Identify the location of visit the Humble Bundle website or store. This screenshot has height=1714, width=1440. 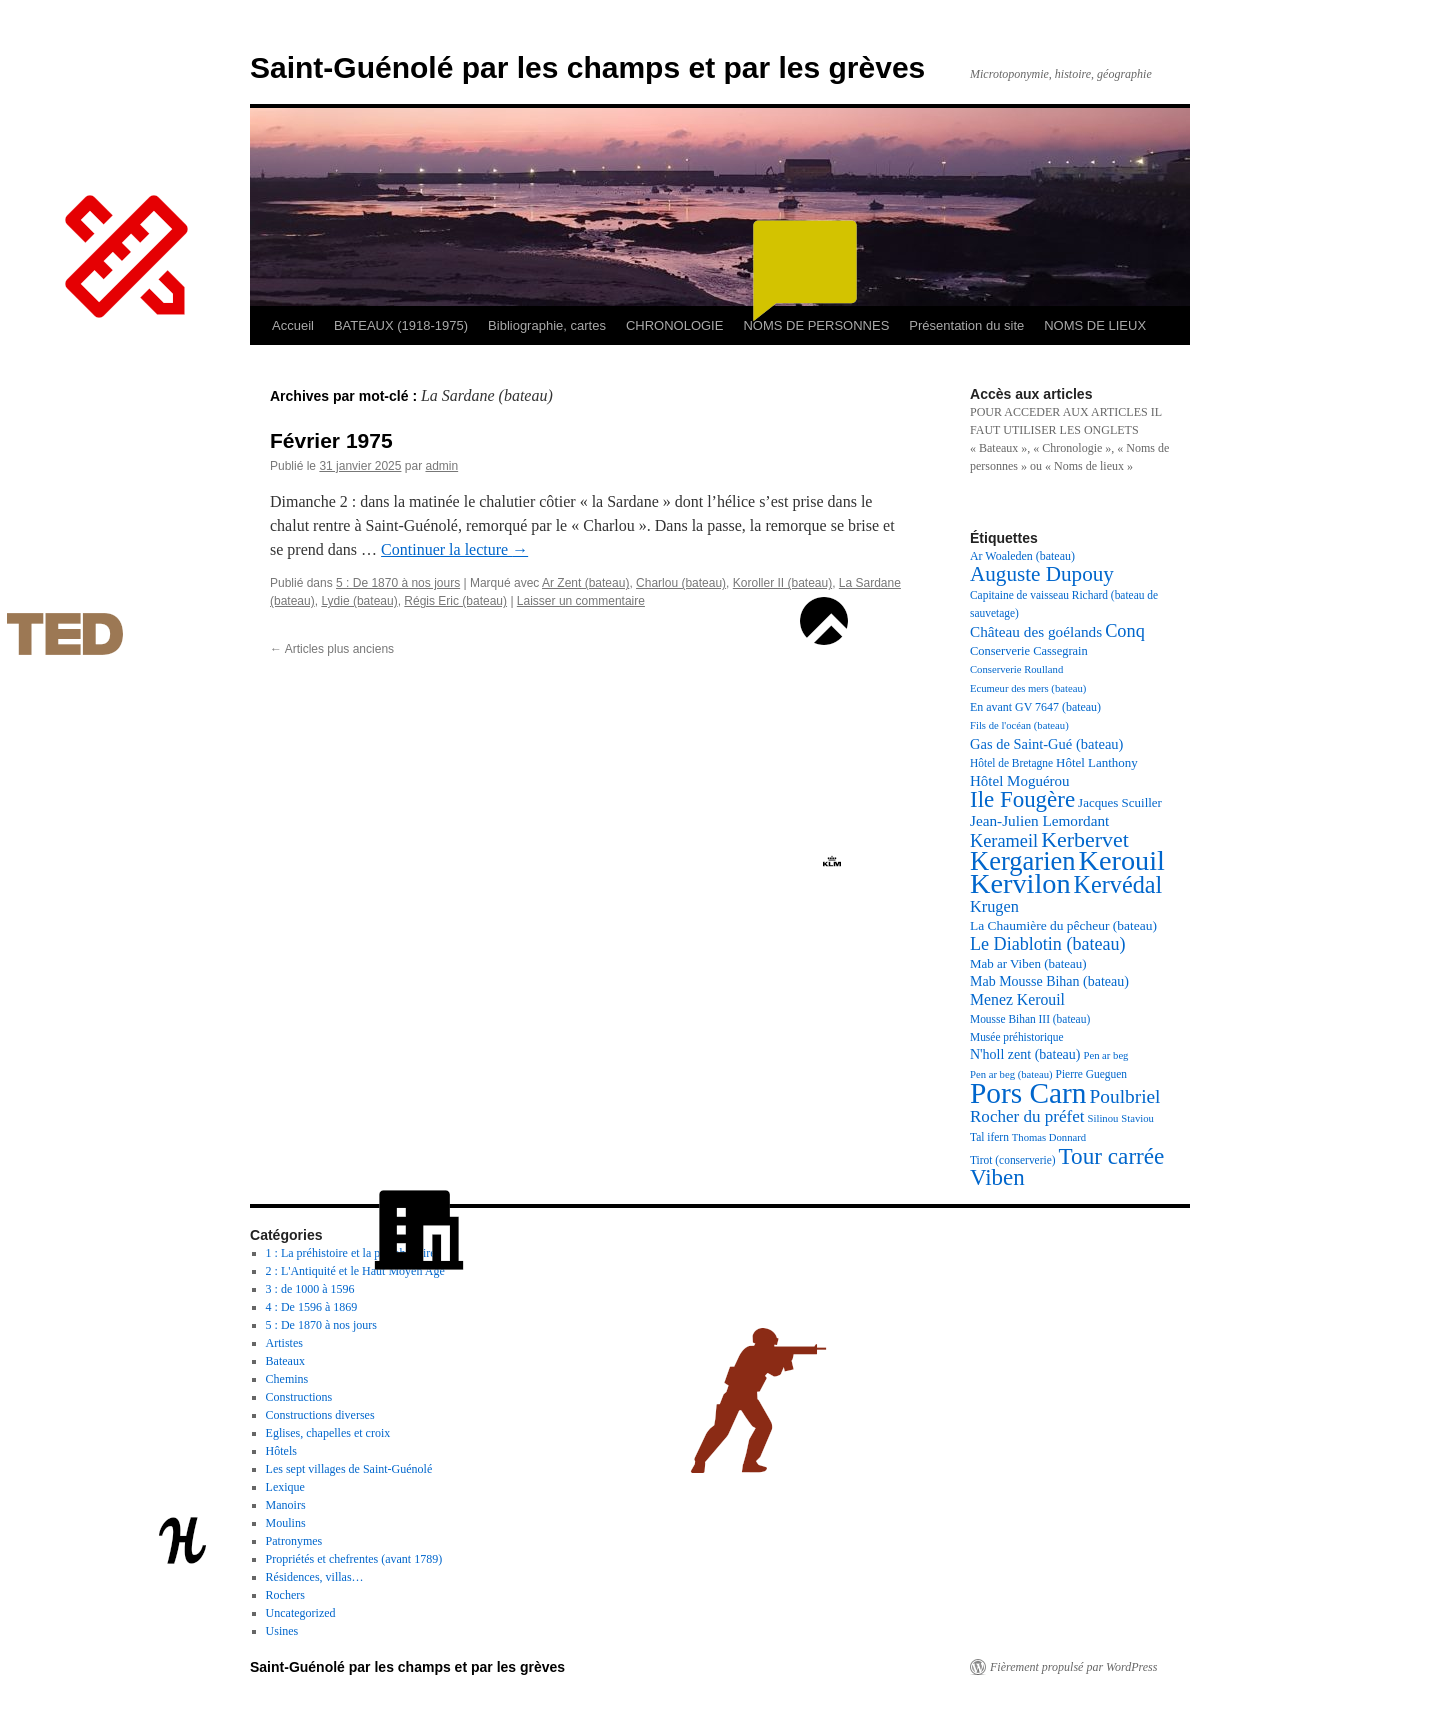
(182, 1540).